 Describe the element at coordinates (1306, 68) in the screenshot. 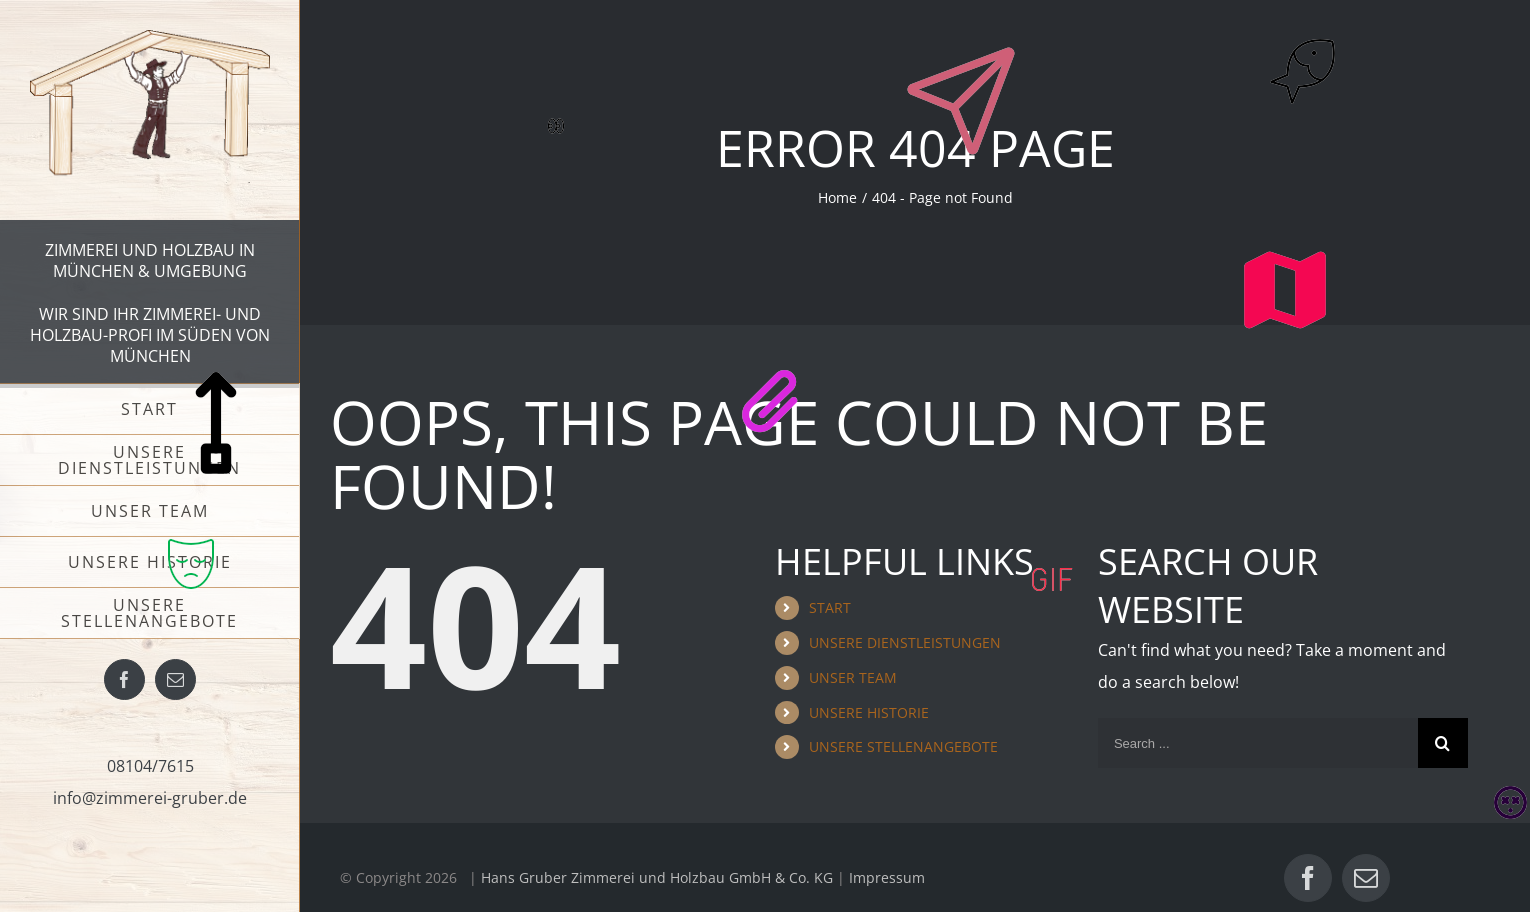

I see `browse seafood or fish-related content` at that location.